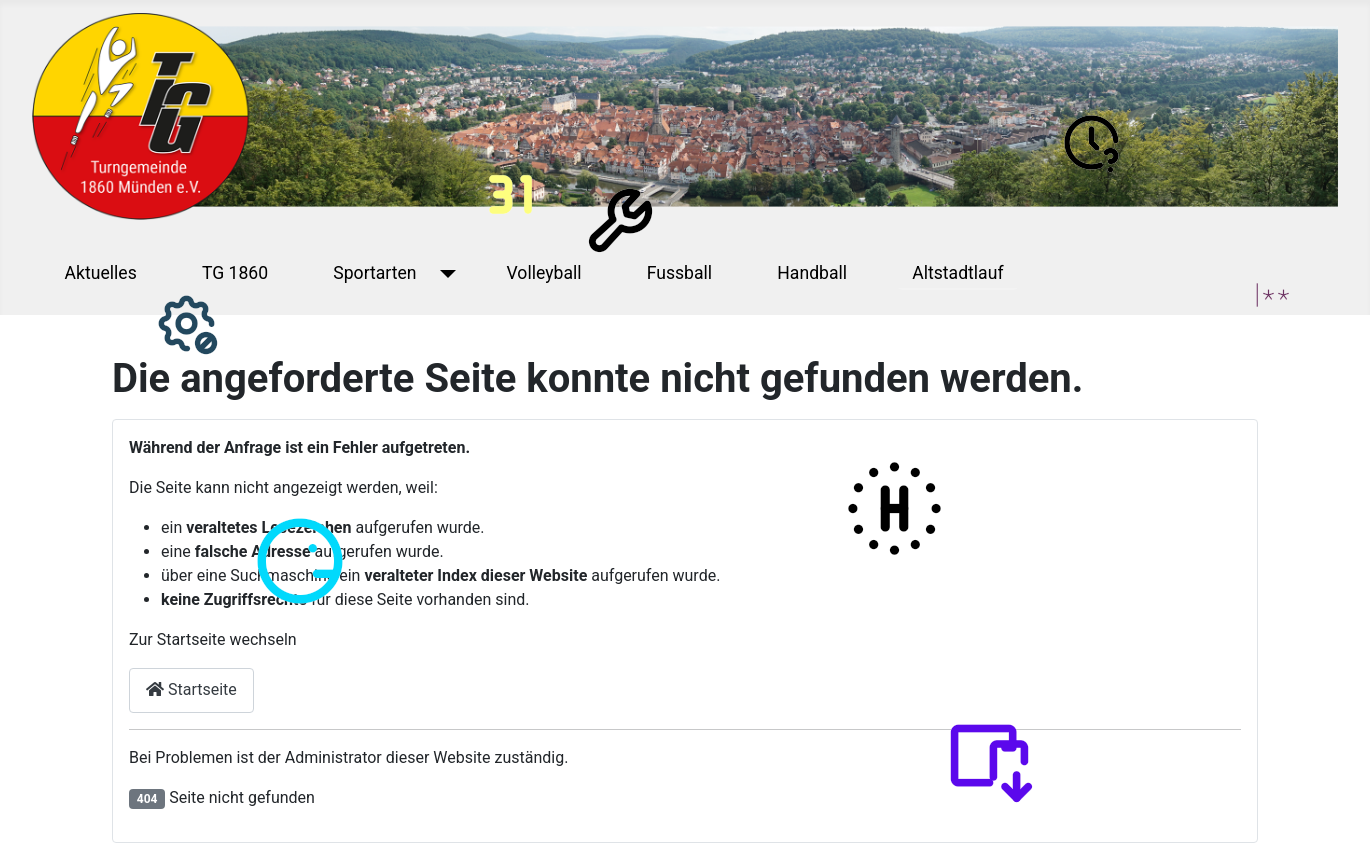  Describe the element at coordinates (894, 508) in the screenshot. I see `indicates a pending or in-progress hospital/health service` at that location.